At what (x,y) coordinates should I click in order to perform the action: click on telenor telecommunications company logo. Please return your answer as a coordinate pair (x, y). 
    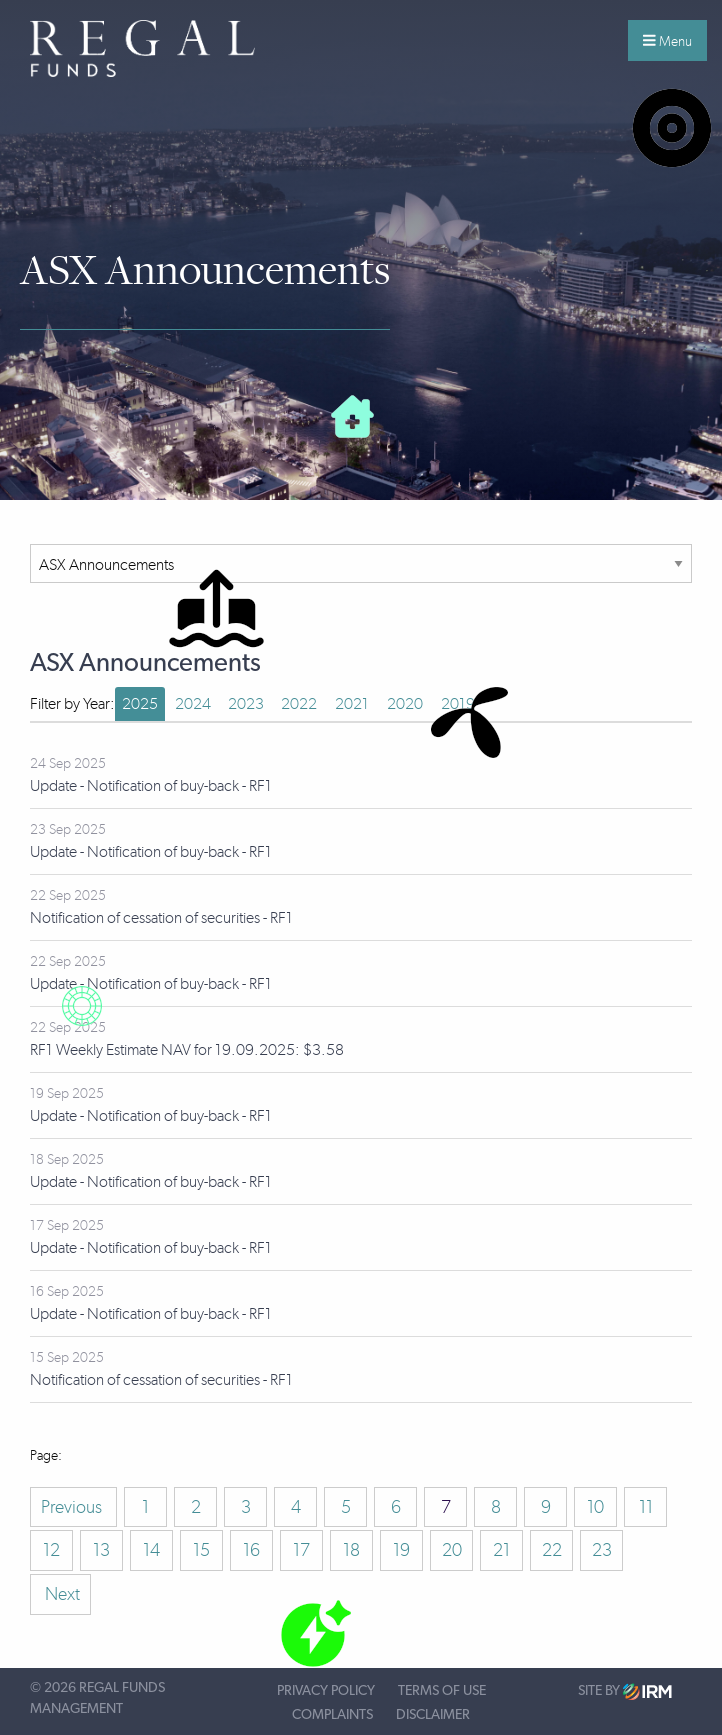
    Looking at the image, I should click on (469, 722).